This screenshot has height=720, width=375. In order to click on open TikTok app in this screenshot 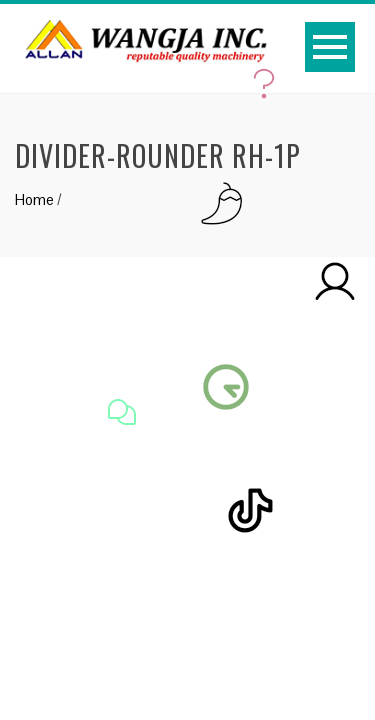, I will do `click(250, 510)`.